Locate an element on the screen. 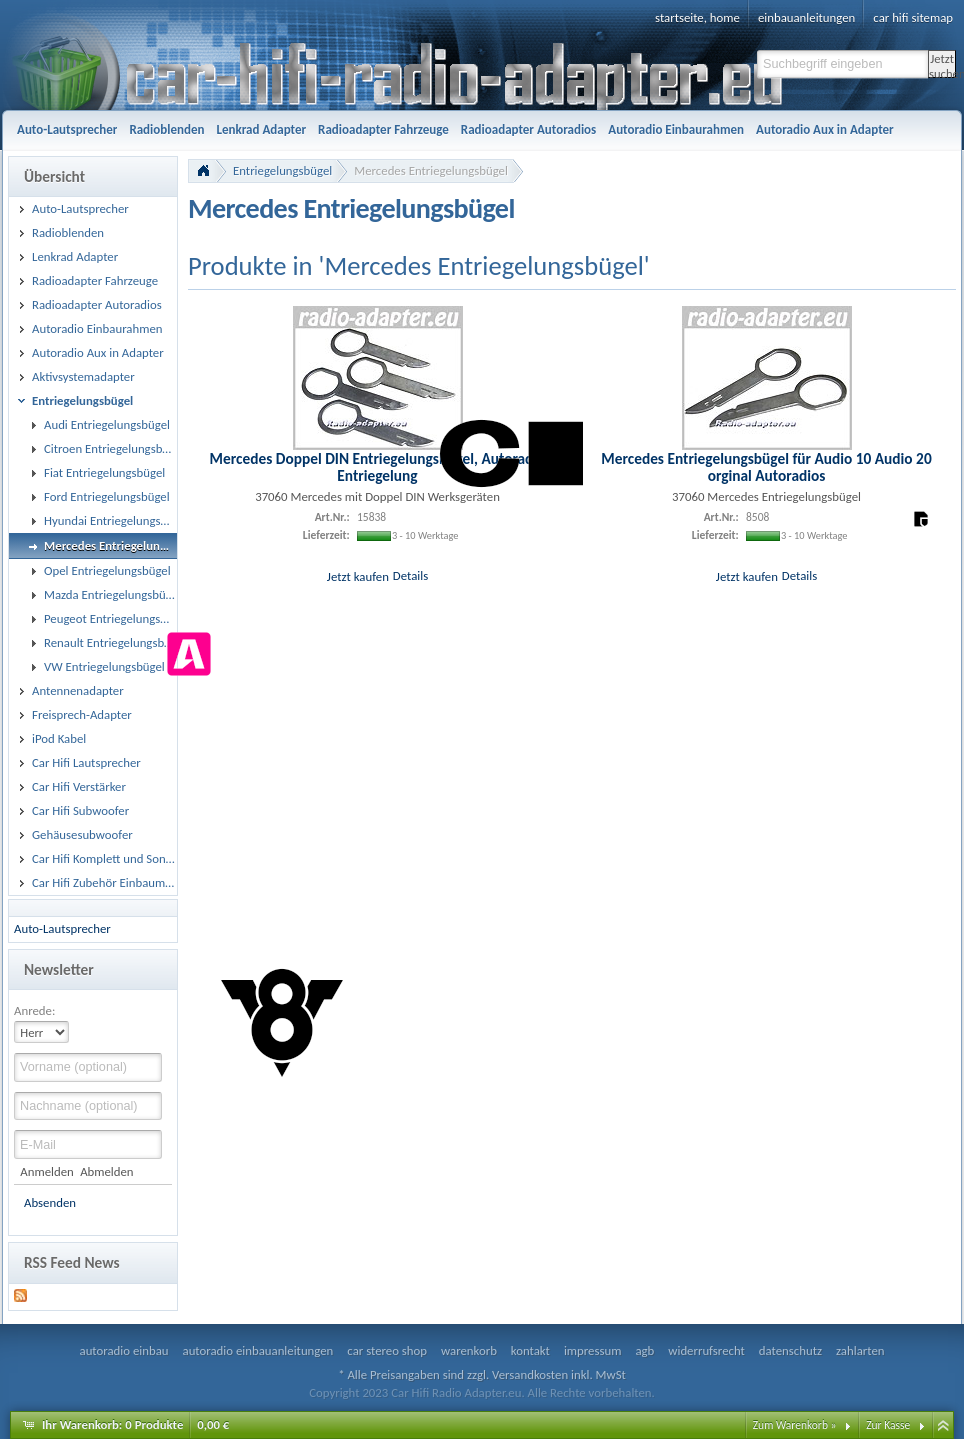  indicates a protected or secure file is located at coordinates (921, 519).